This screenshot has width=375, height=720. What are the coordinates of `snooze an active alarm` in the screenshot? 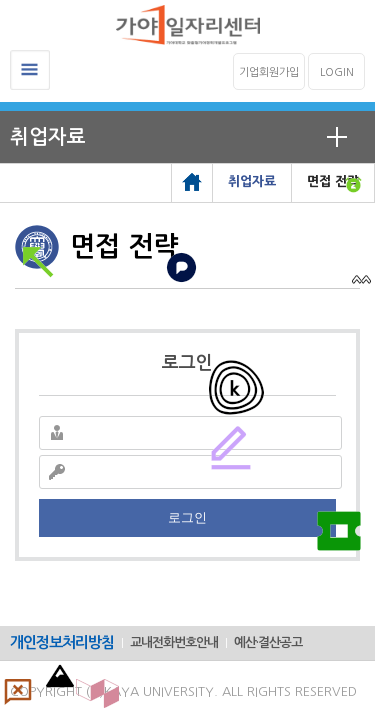 It's located at (353, 184).